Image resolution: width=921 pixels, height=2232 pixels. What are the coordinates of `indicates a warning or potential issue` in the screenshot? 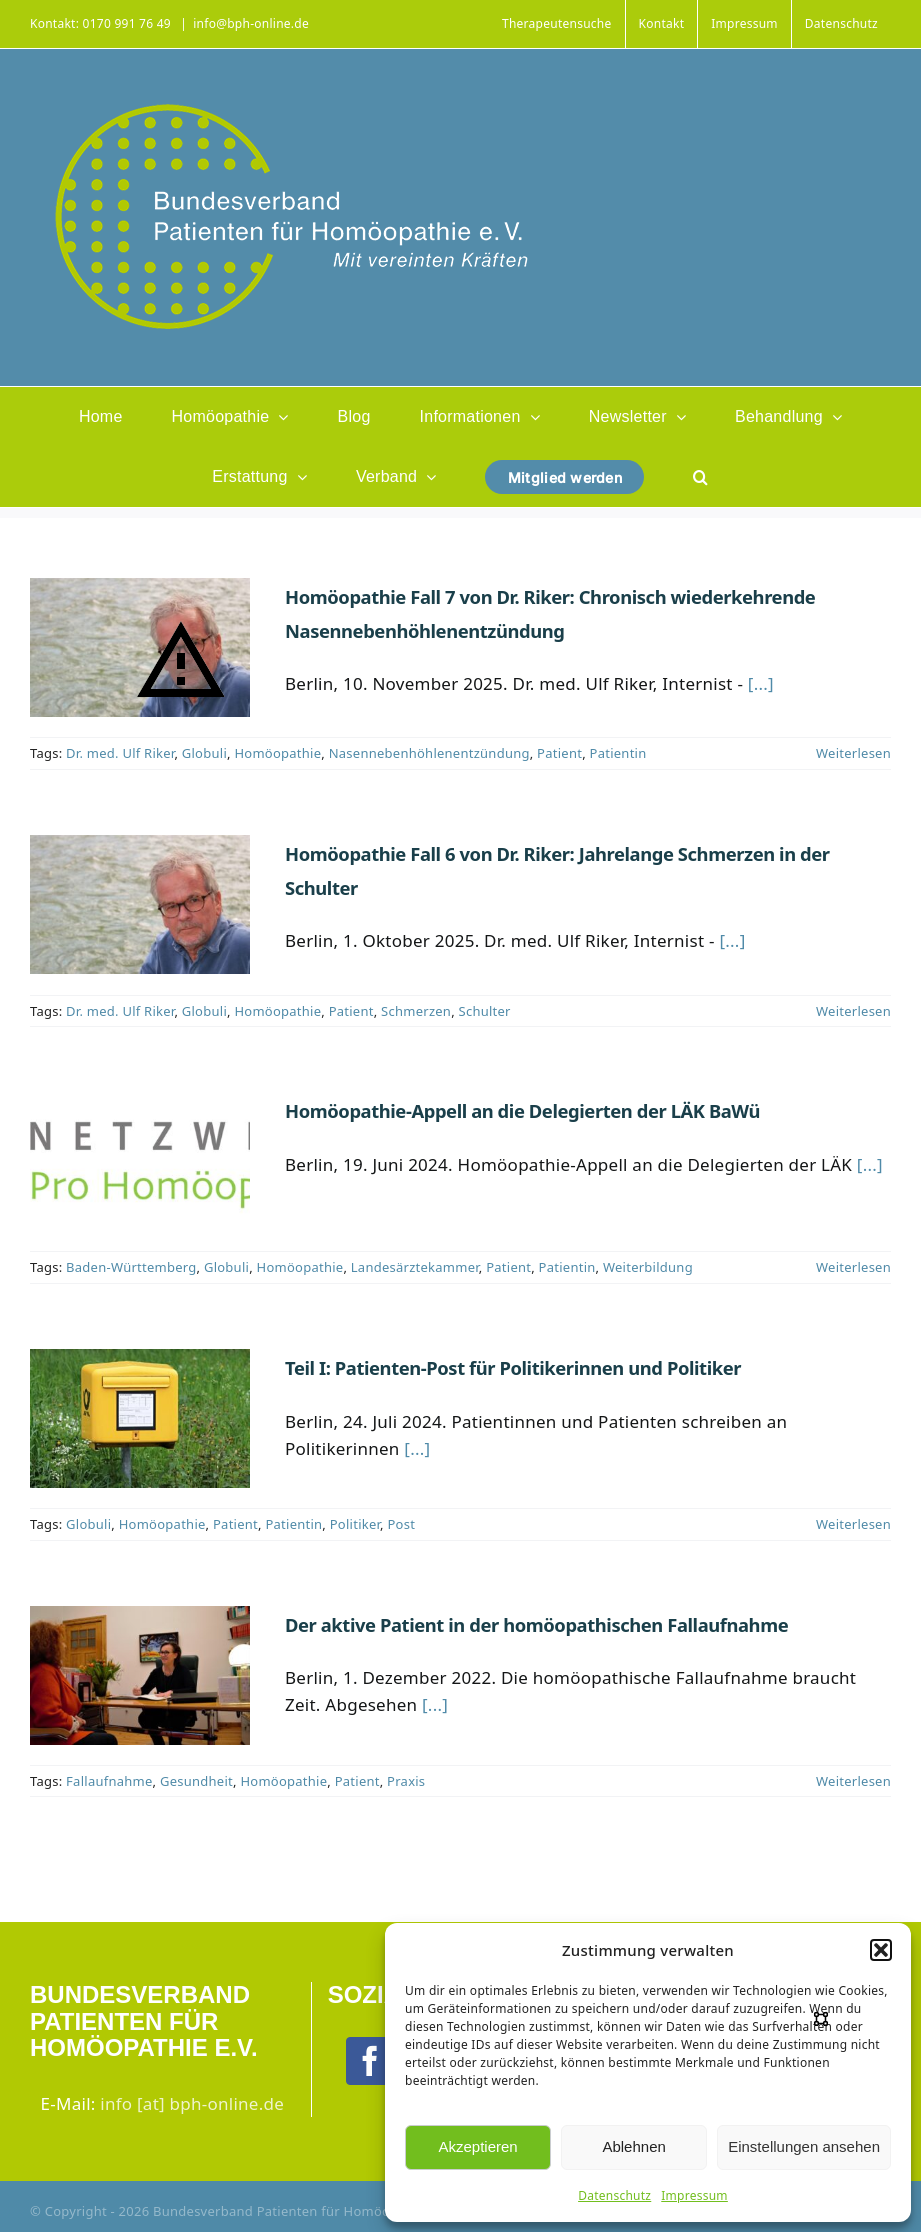 It's located at (181, 661).